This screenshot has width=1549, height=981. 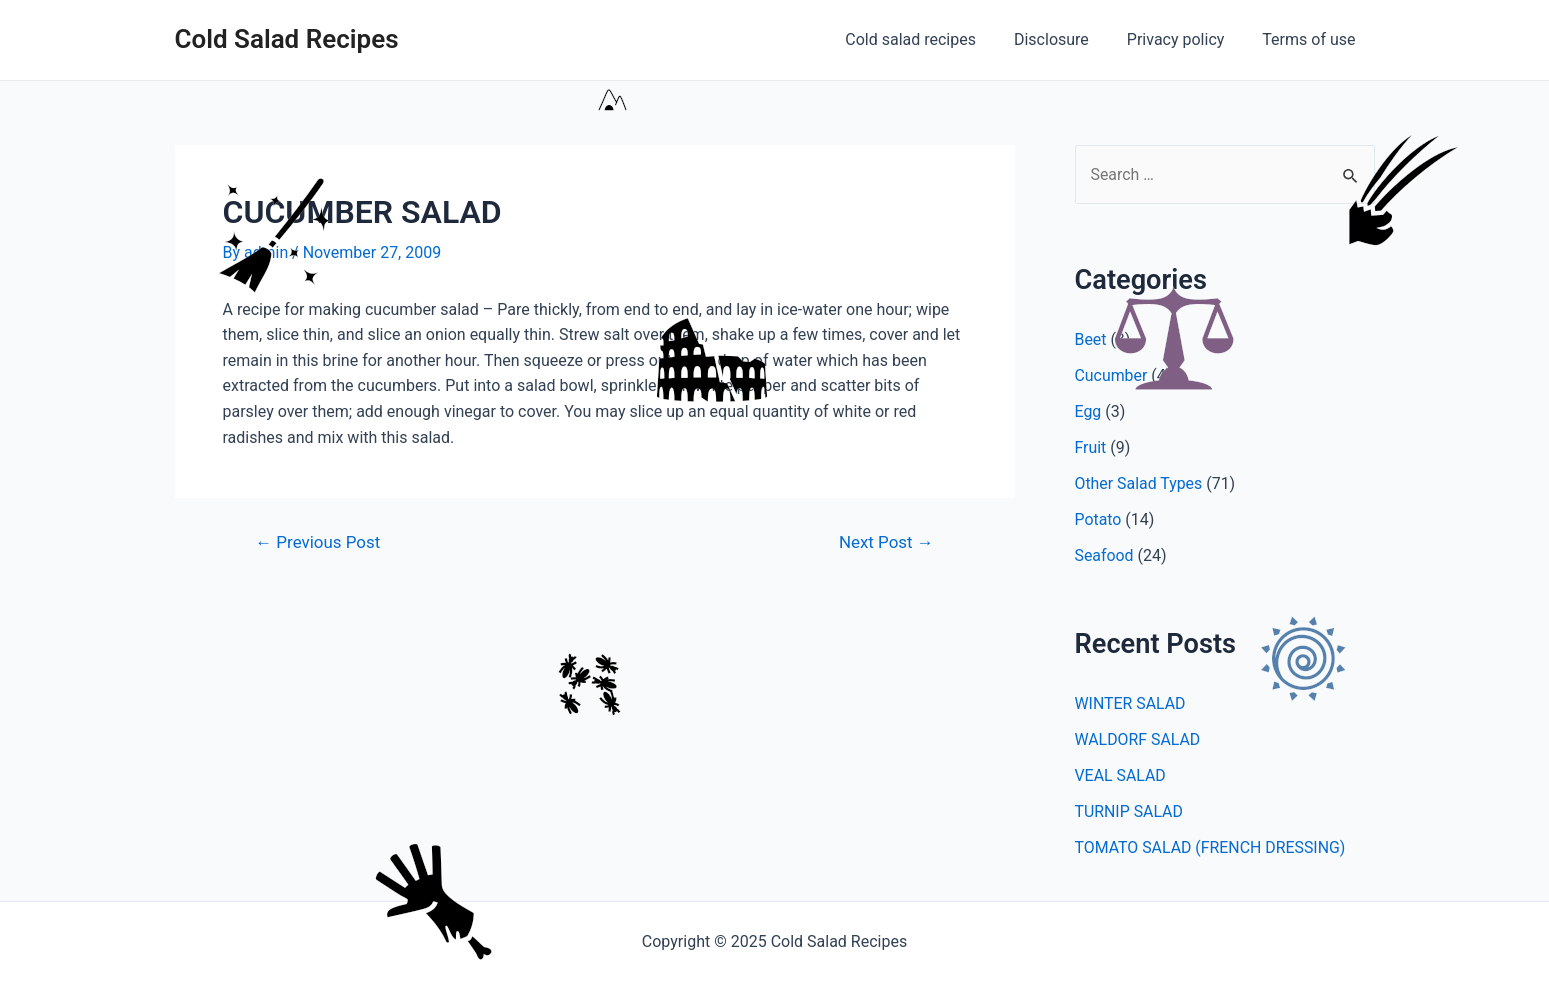 I want to click on indicates insect infestation or pest problem in a game, so click(x=589, y=684).